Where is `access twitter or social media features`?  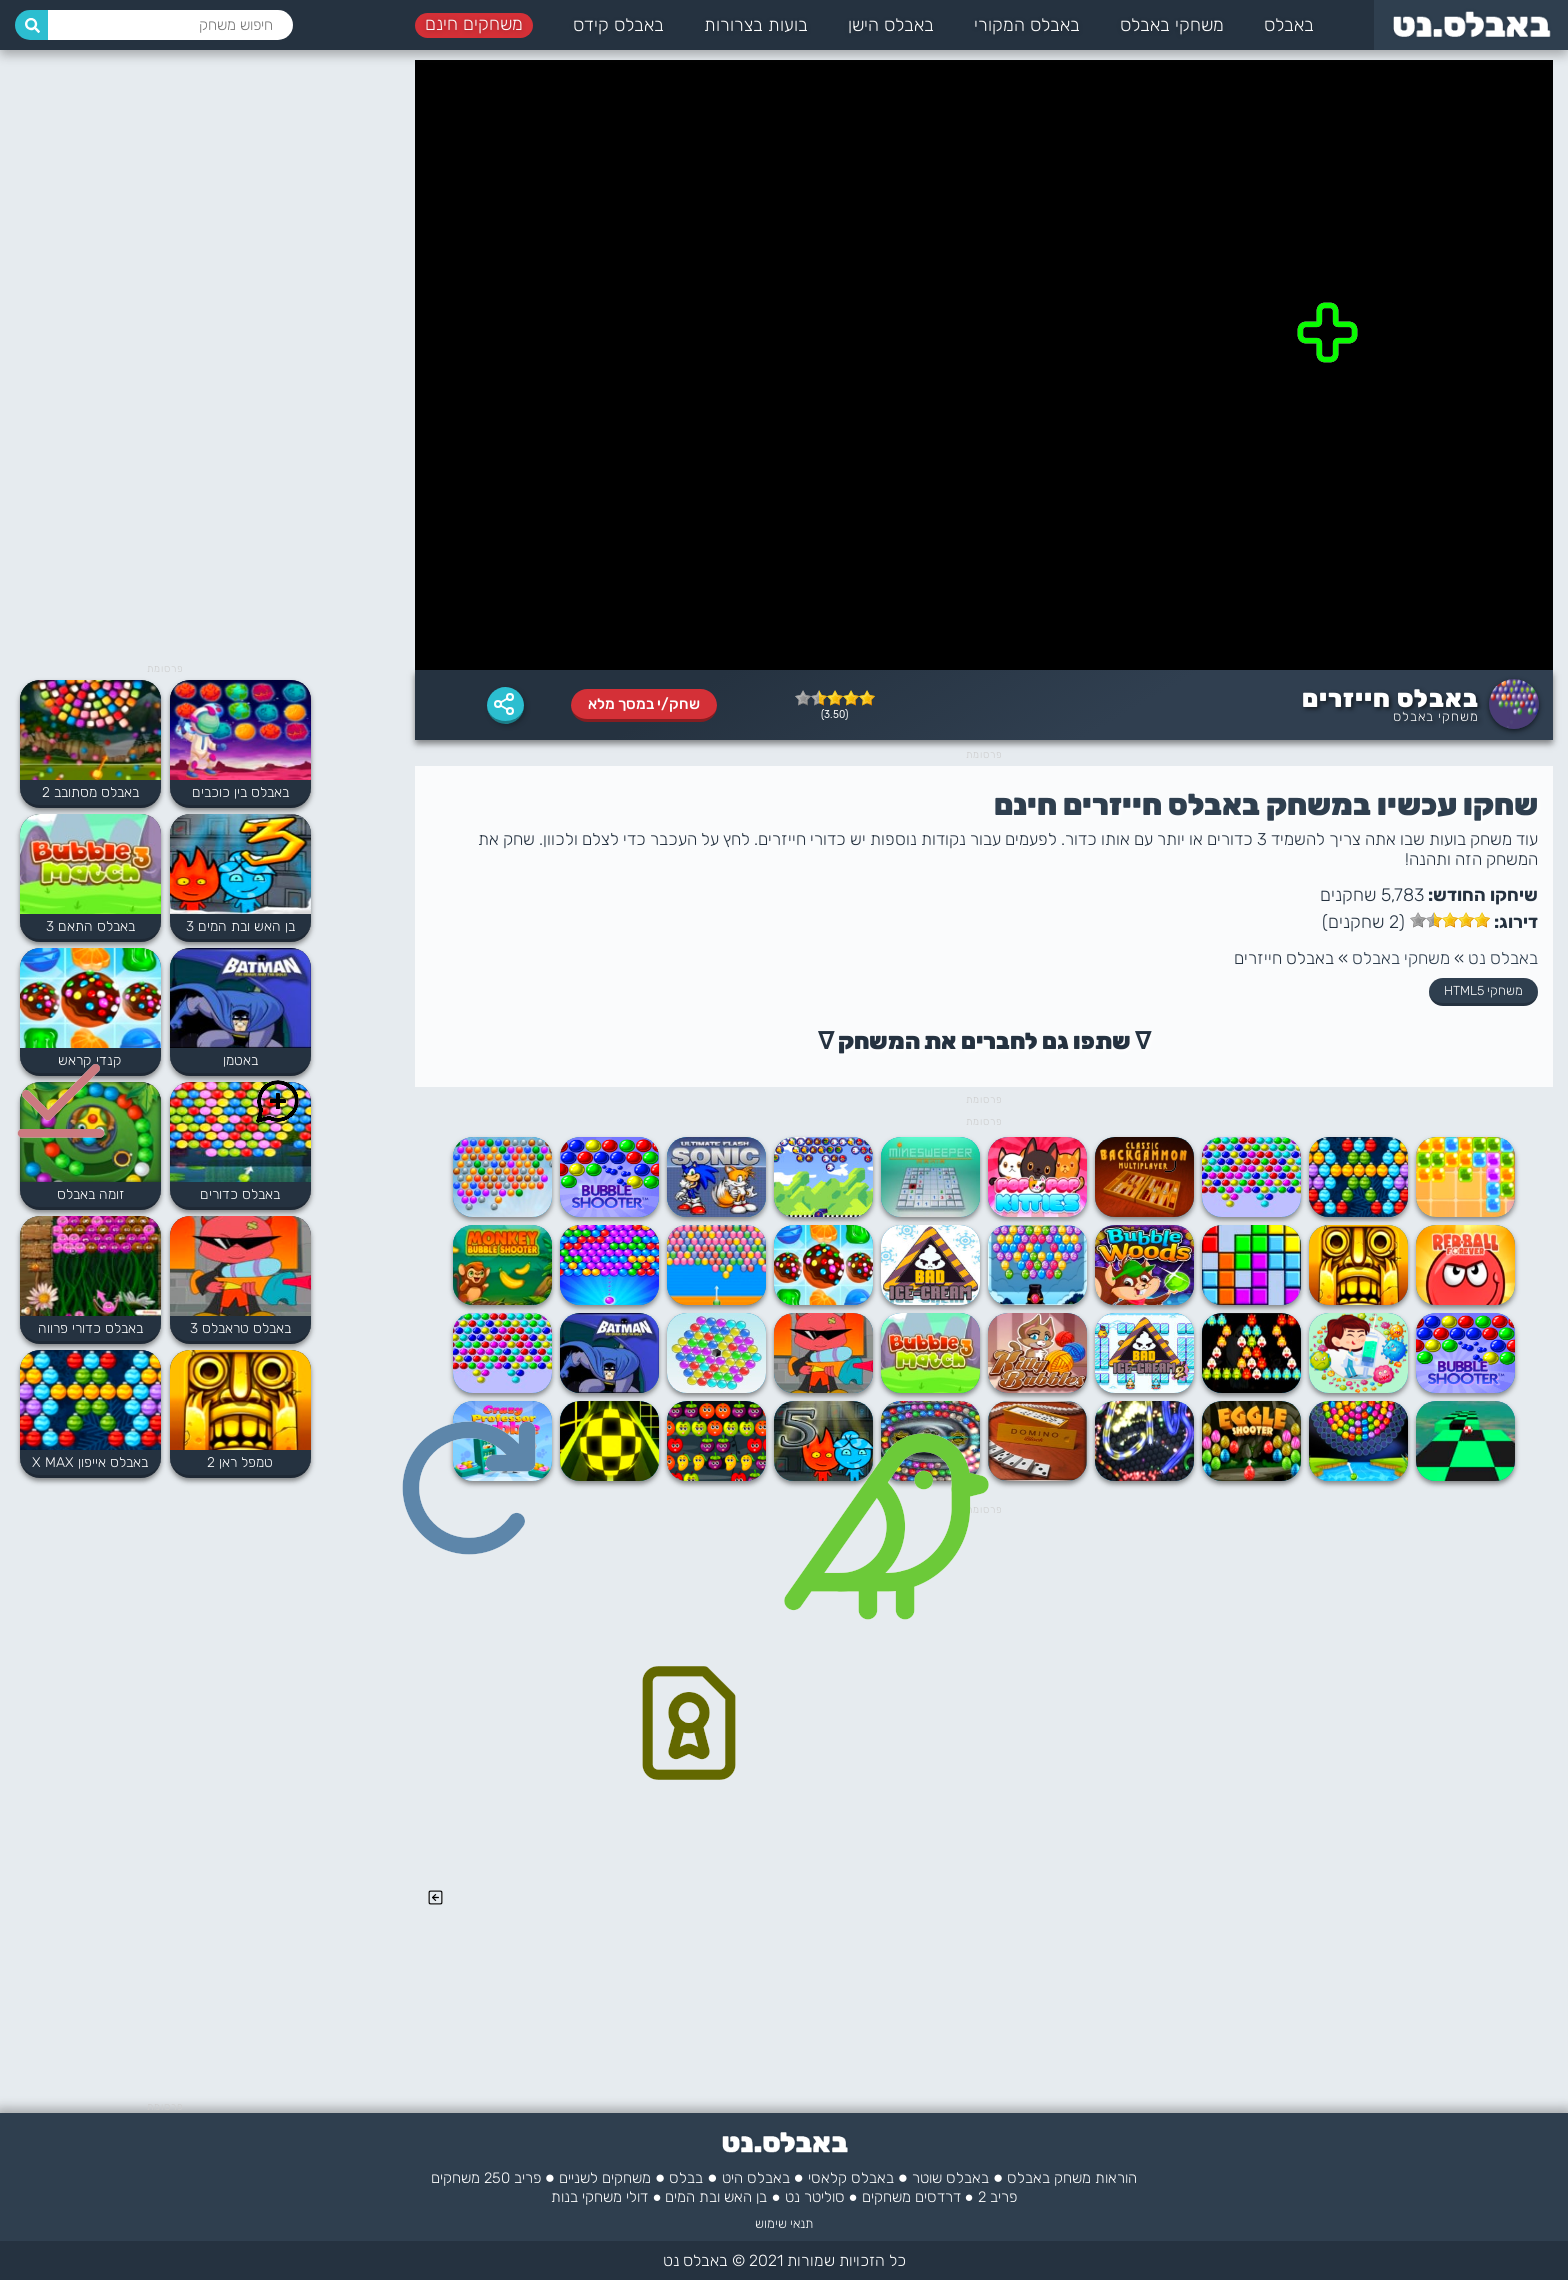
access twitter or social media features is located at coordinates (886, 1526).